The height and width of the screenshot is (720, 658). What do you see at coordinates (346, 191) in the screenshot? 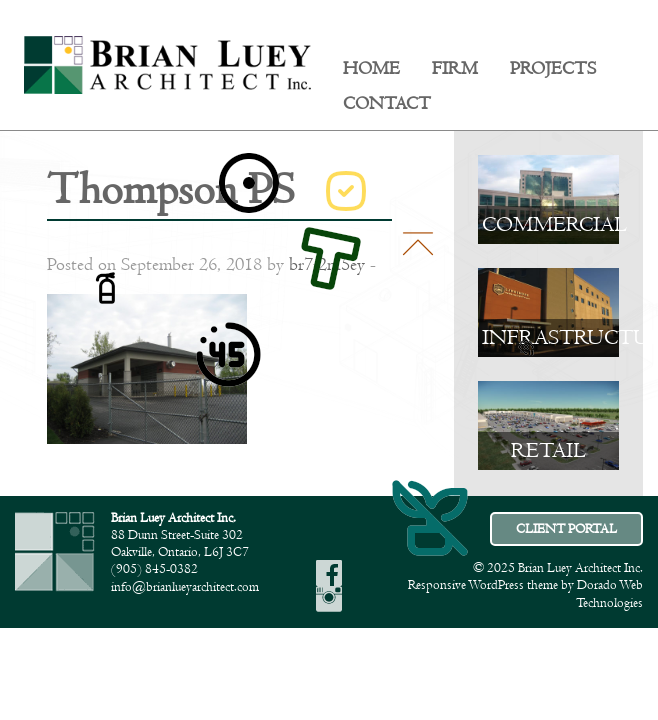
I see `mark task as complete` at bounding box center [346, 191].